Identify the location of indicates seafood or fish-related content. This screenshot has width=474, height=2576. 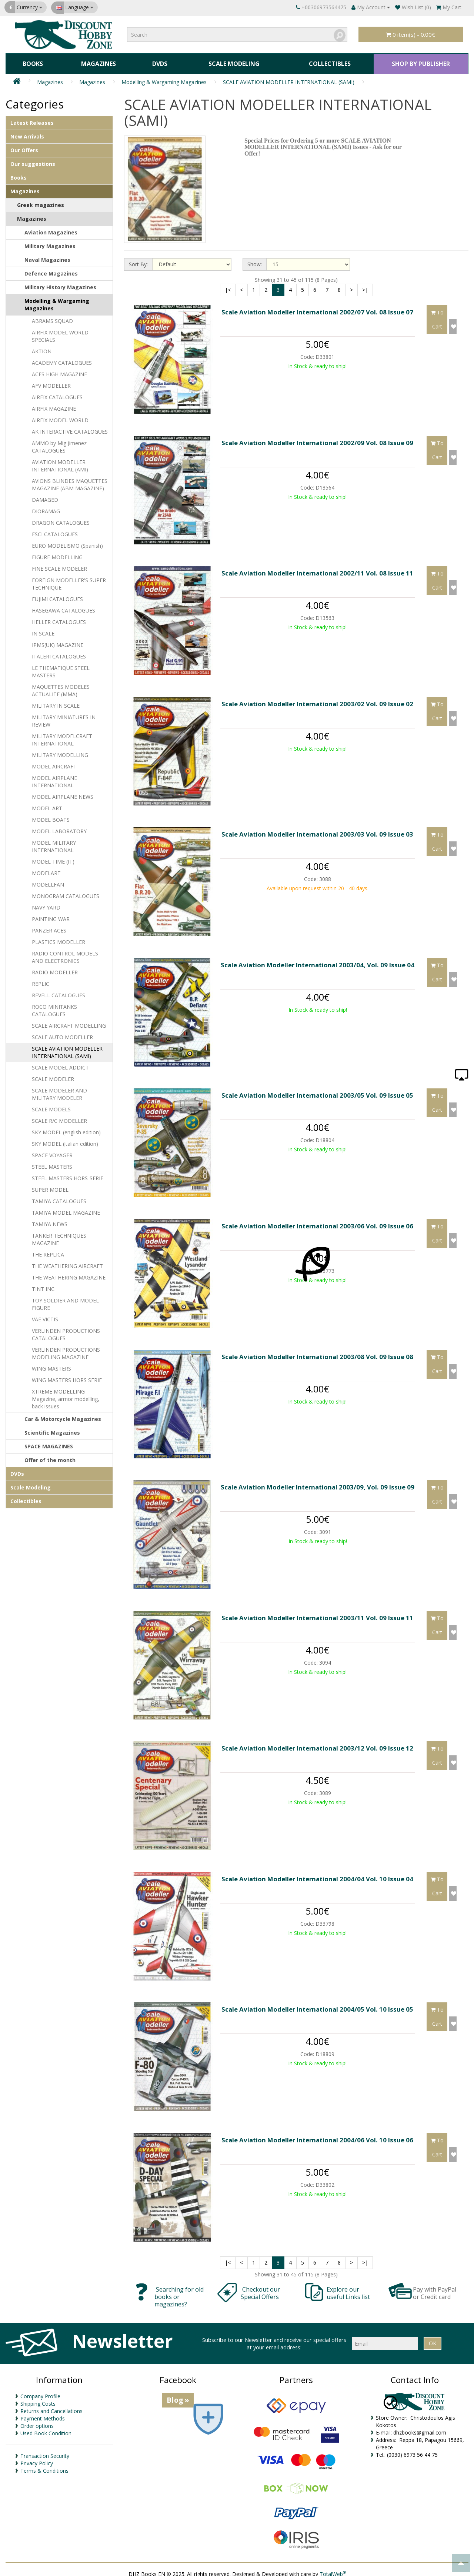
(314, 1263).